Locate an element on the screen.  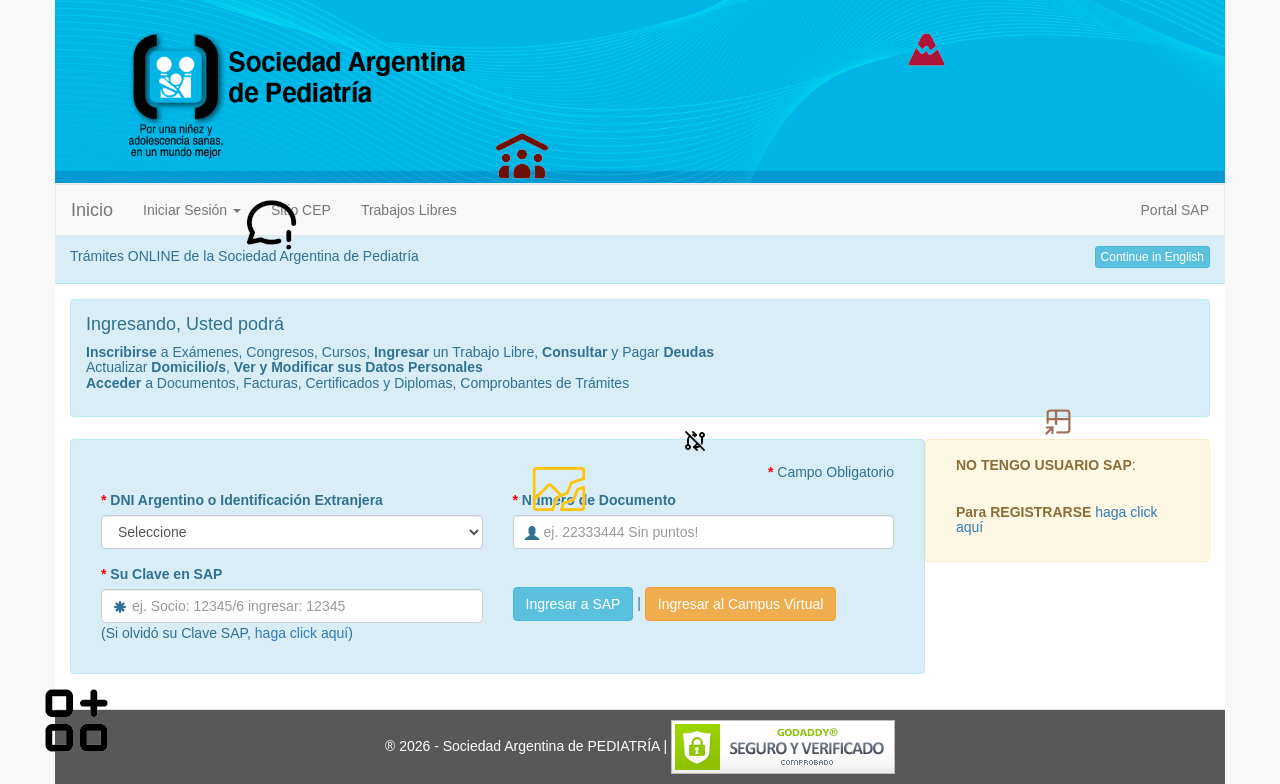
indicates a broken or corrupted image file is located at coordinates (559, 489).